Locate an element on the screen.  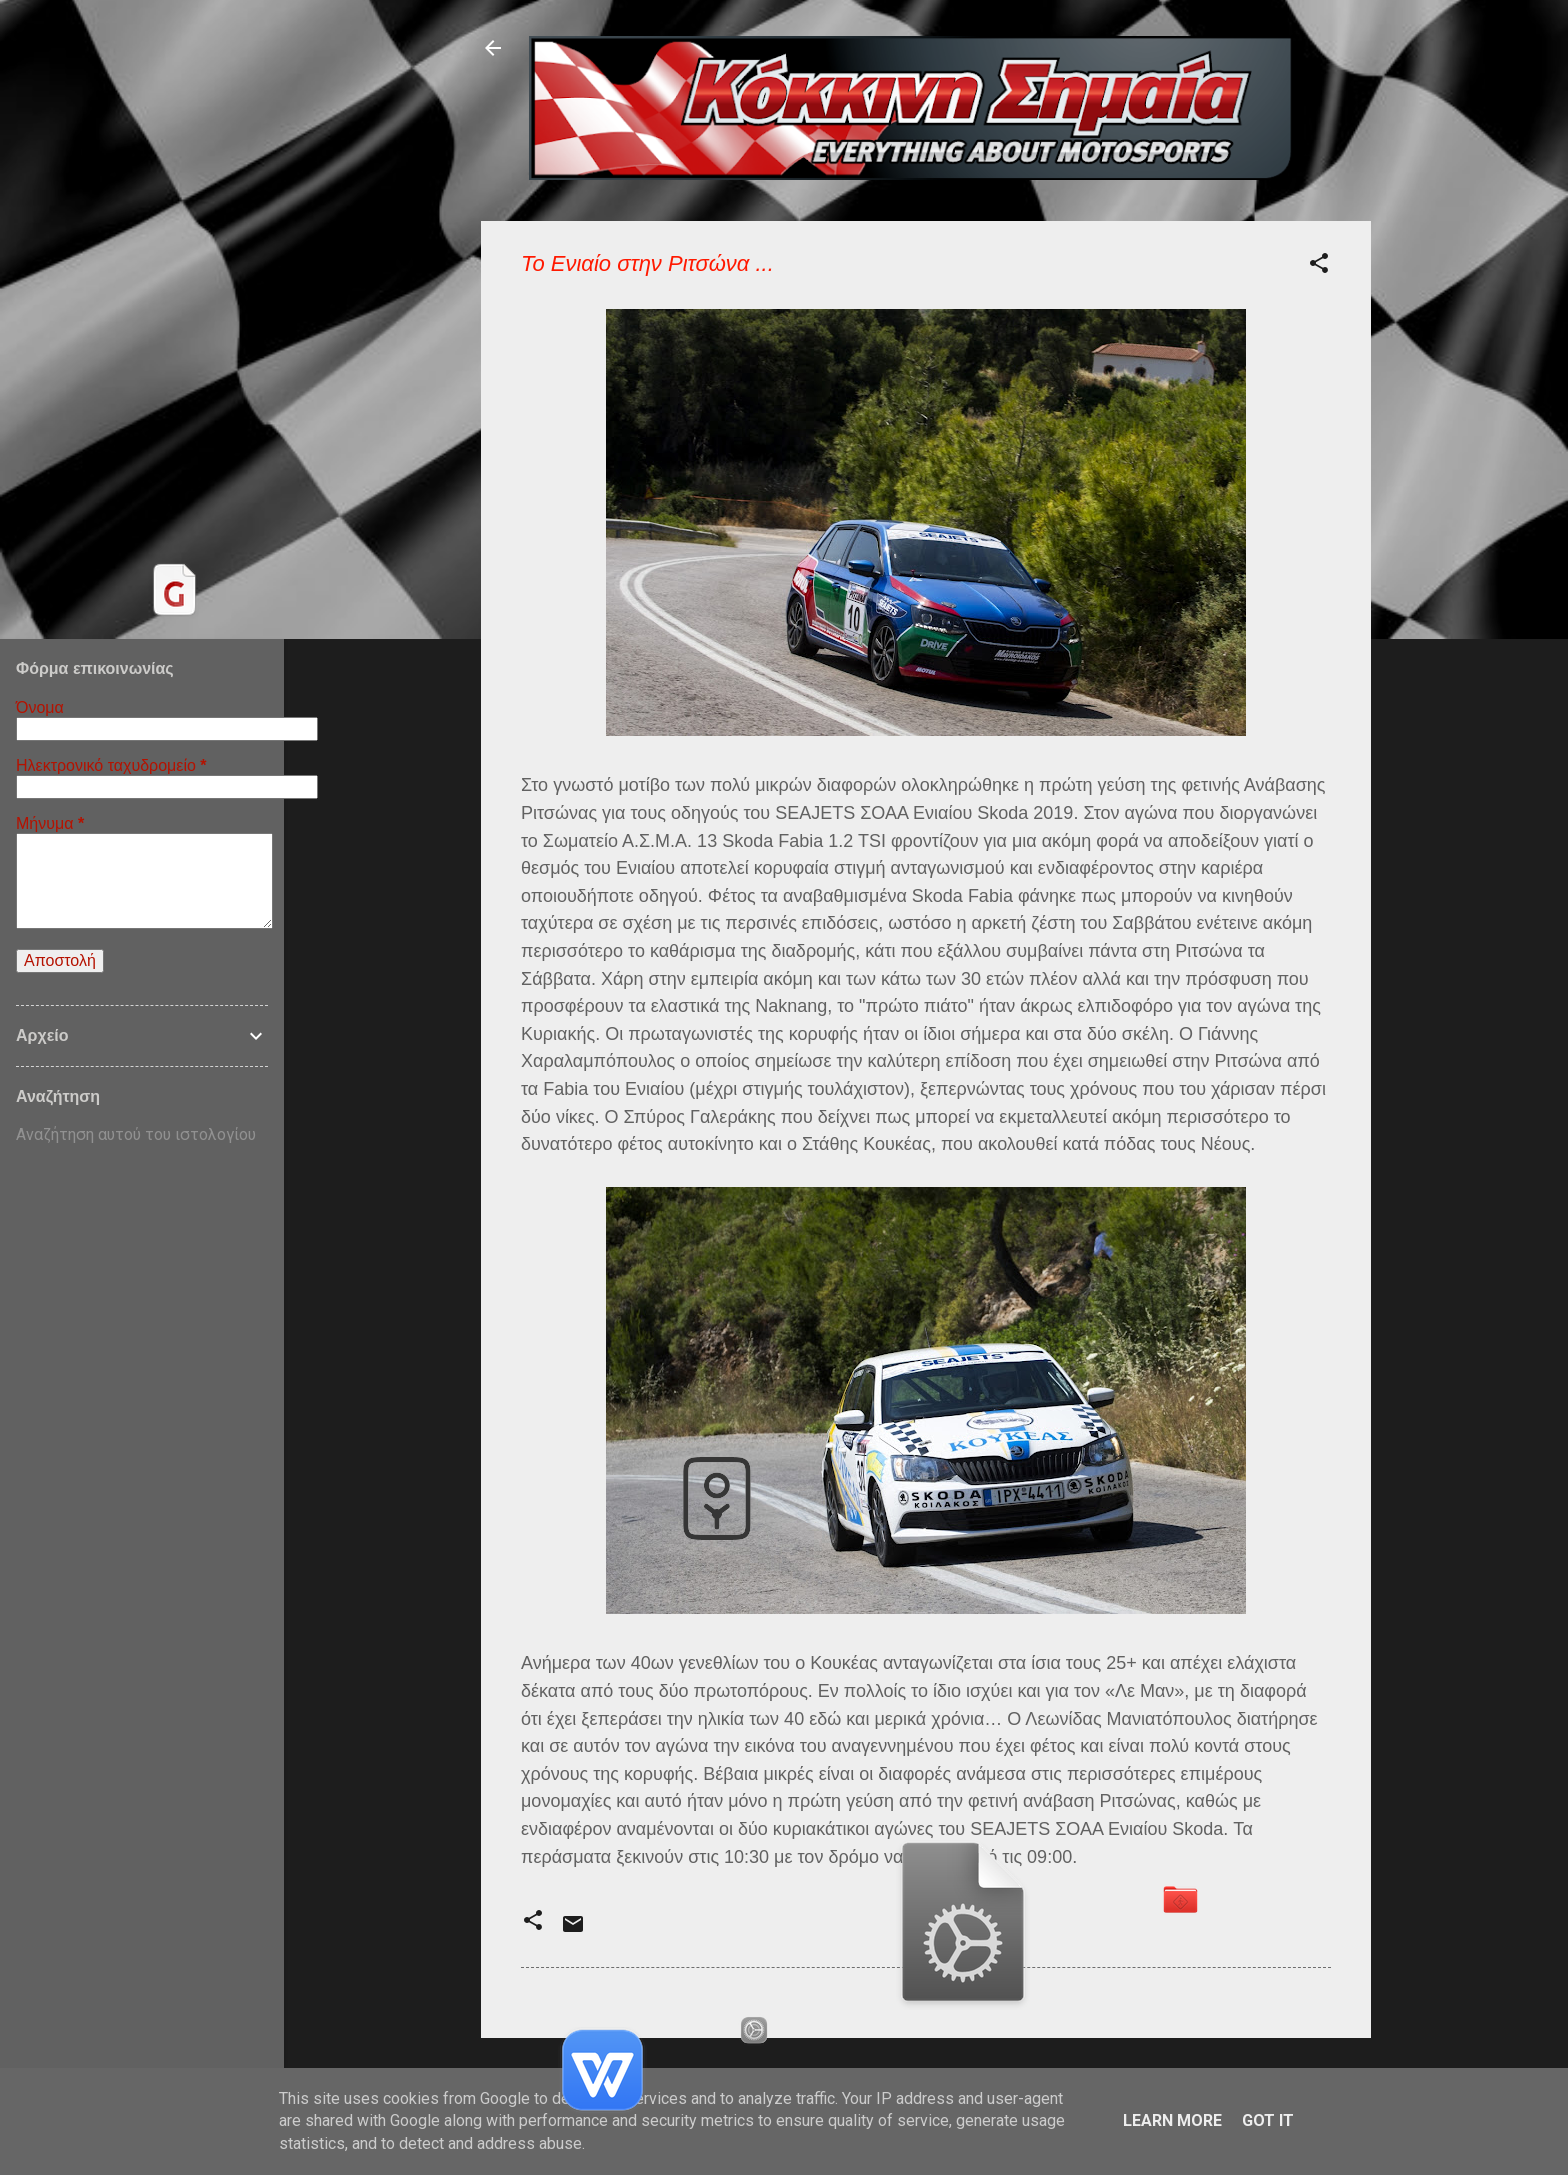
open WPS Office application is located at coordinates (602, 2071).